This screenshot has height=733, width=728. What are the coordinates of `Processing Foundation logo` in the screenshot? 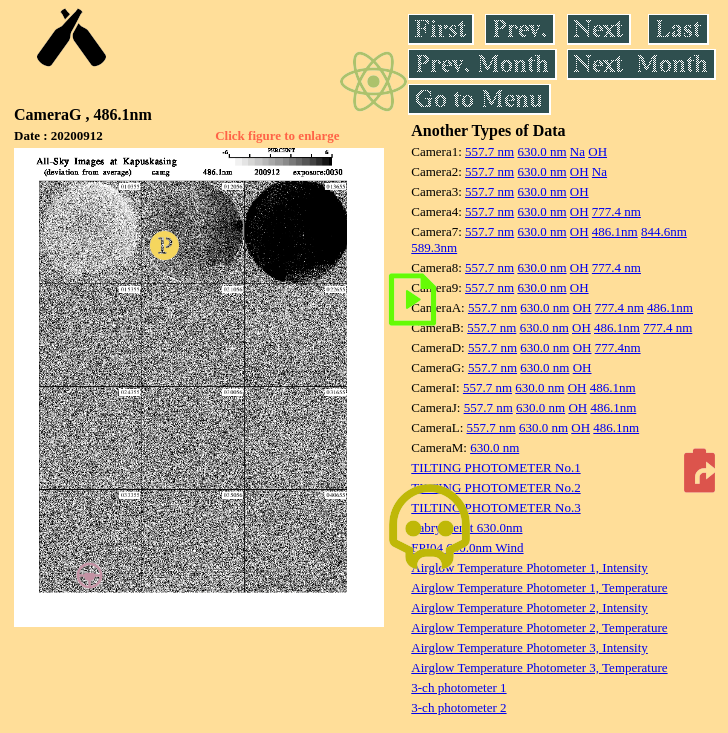 It's located at (164, 245).